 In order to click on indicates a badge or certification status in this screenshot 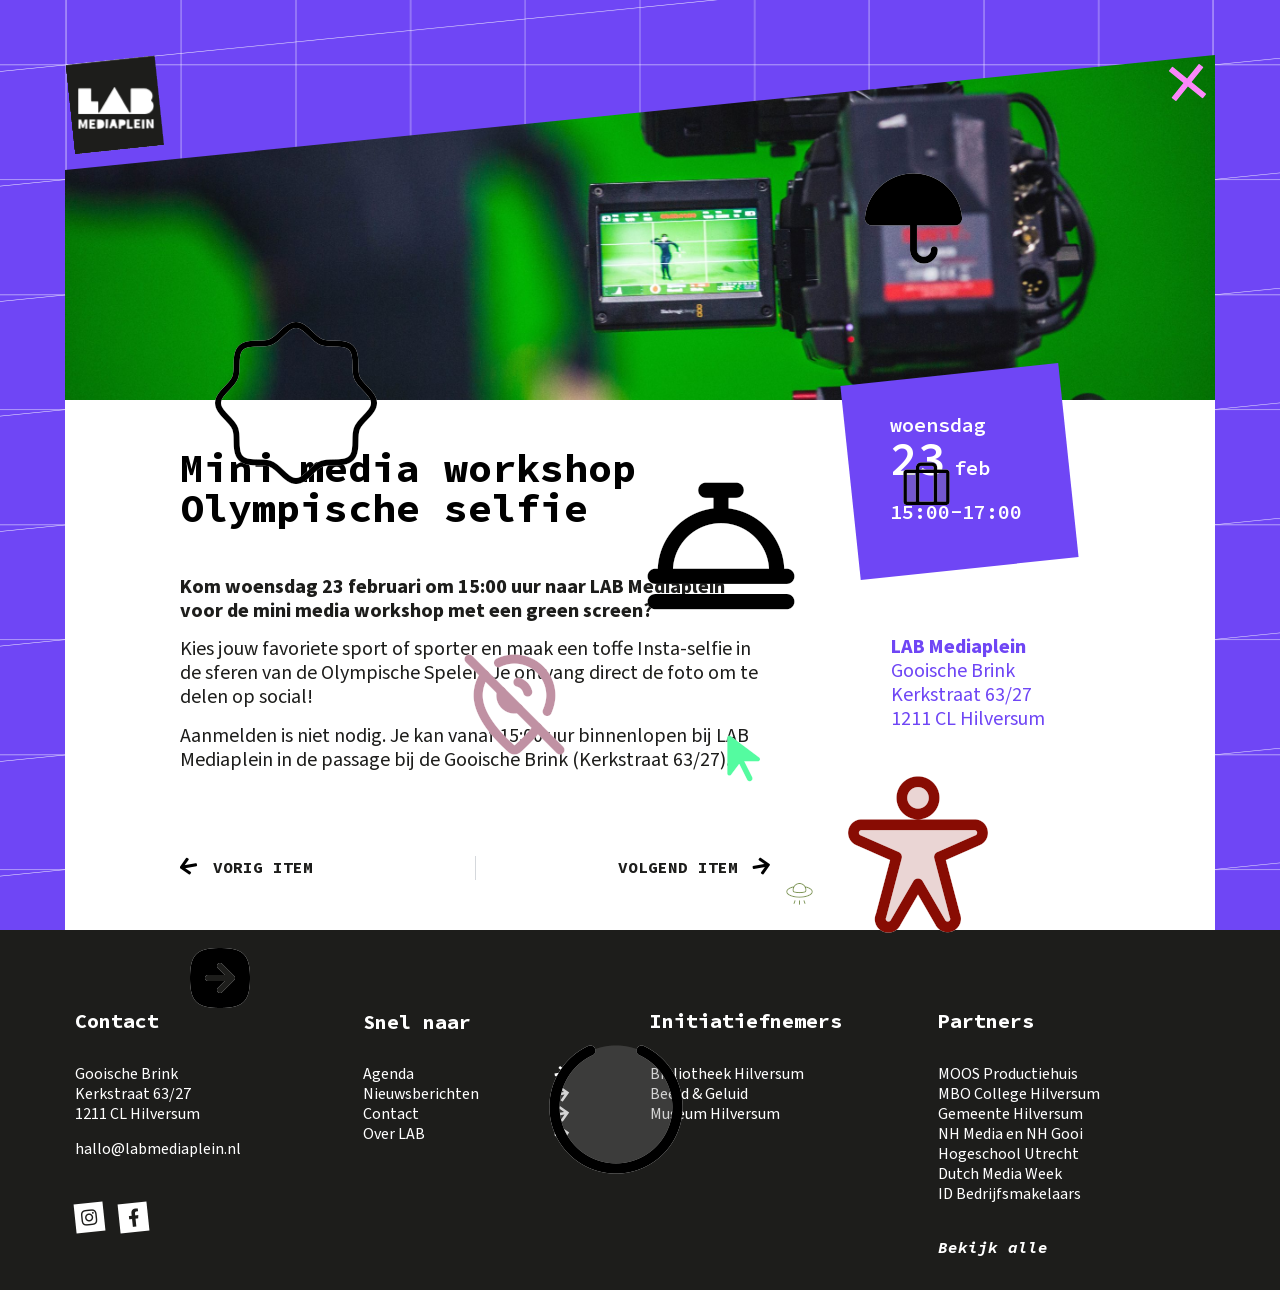, I will do `click(296, 403)`.